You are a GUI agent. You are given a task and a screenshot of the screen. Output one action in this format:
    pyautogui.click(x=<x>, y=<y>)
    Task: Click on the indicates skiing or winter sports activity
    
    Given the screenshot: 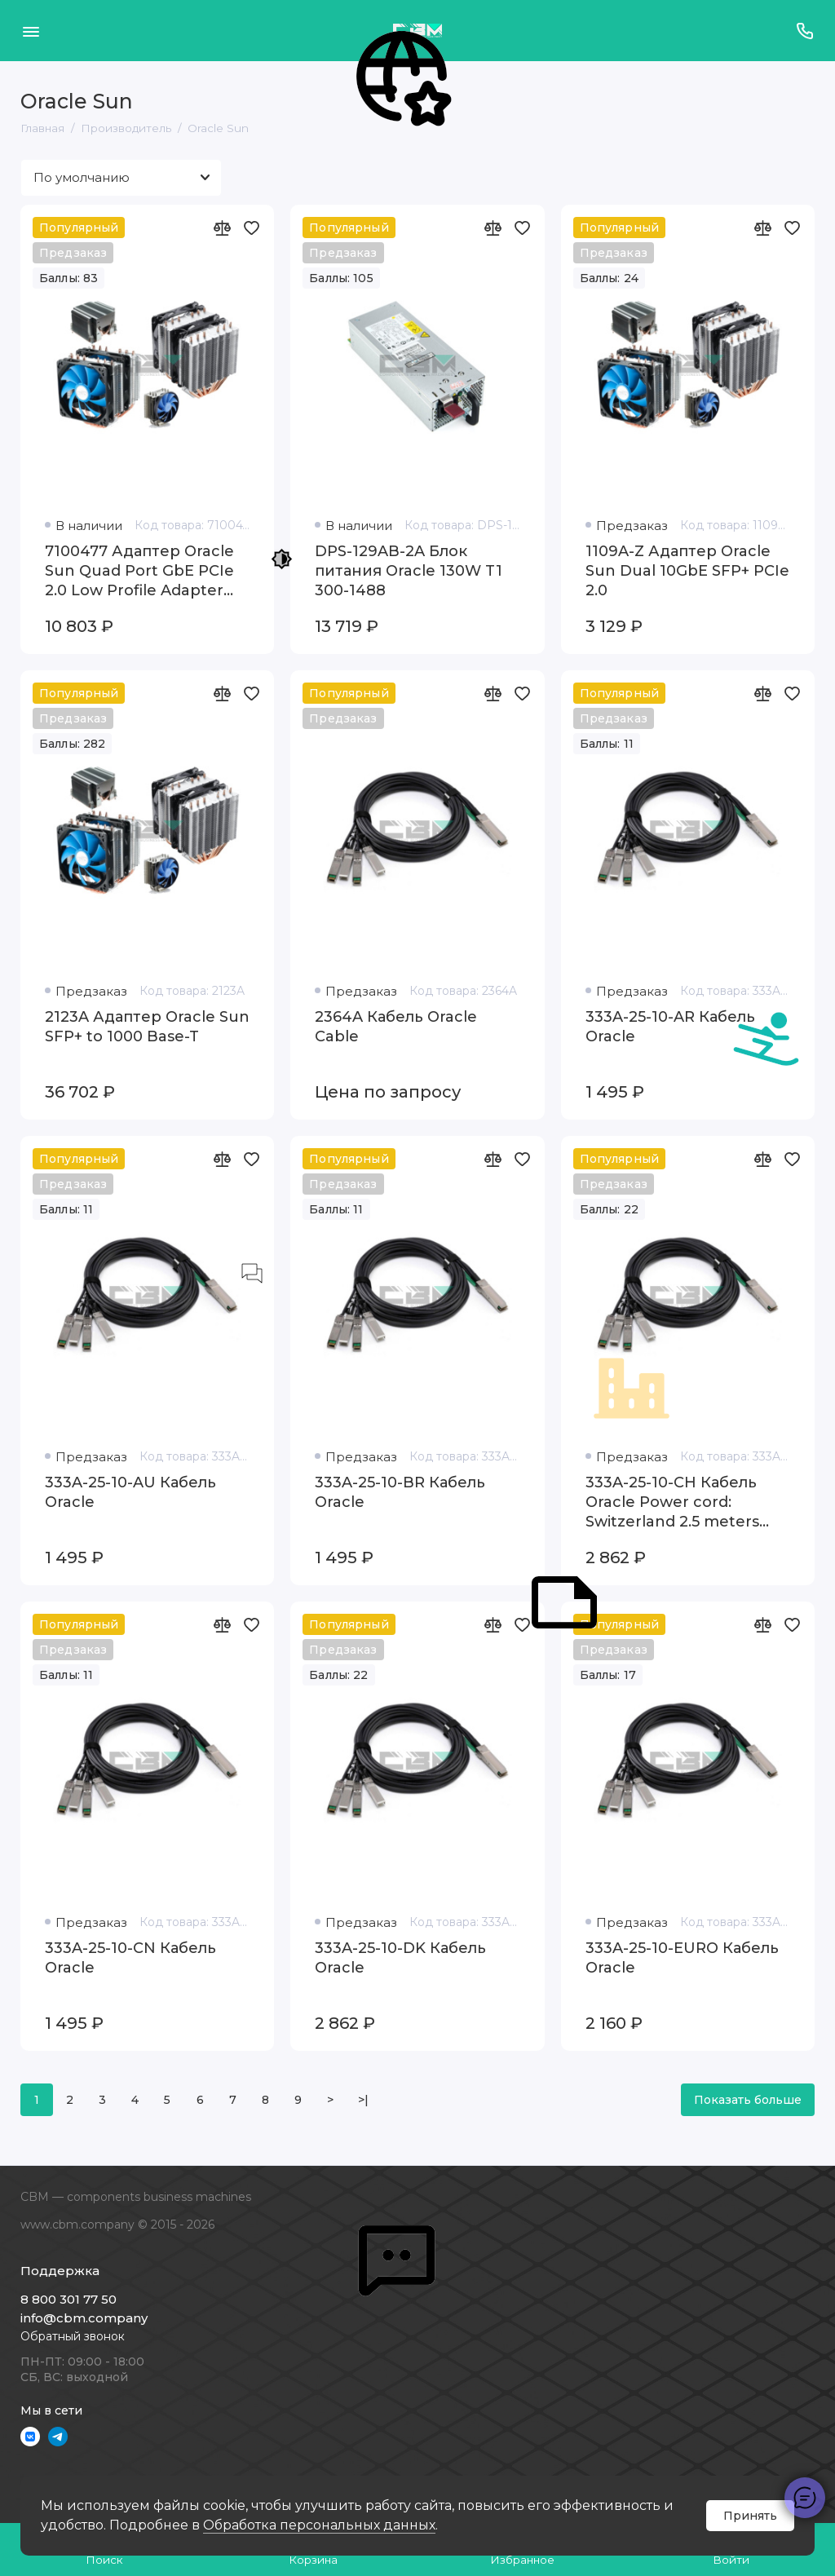 What is the action you would take?
    pyautogui.click(x=766, y=1040)
    